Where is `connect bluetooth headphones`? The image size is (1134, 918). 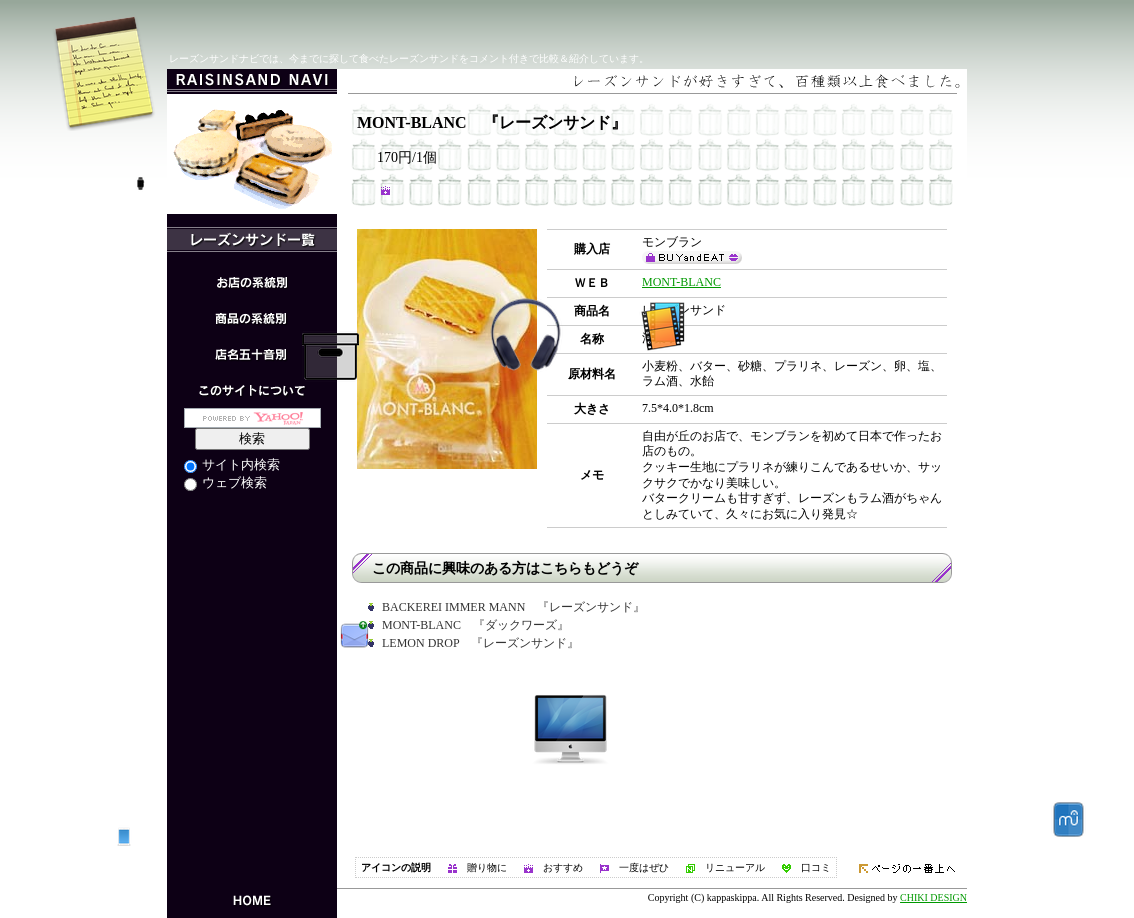 connect bluetooth headphones is located at coordinates (525, 335).